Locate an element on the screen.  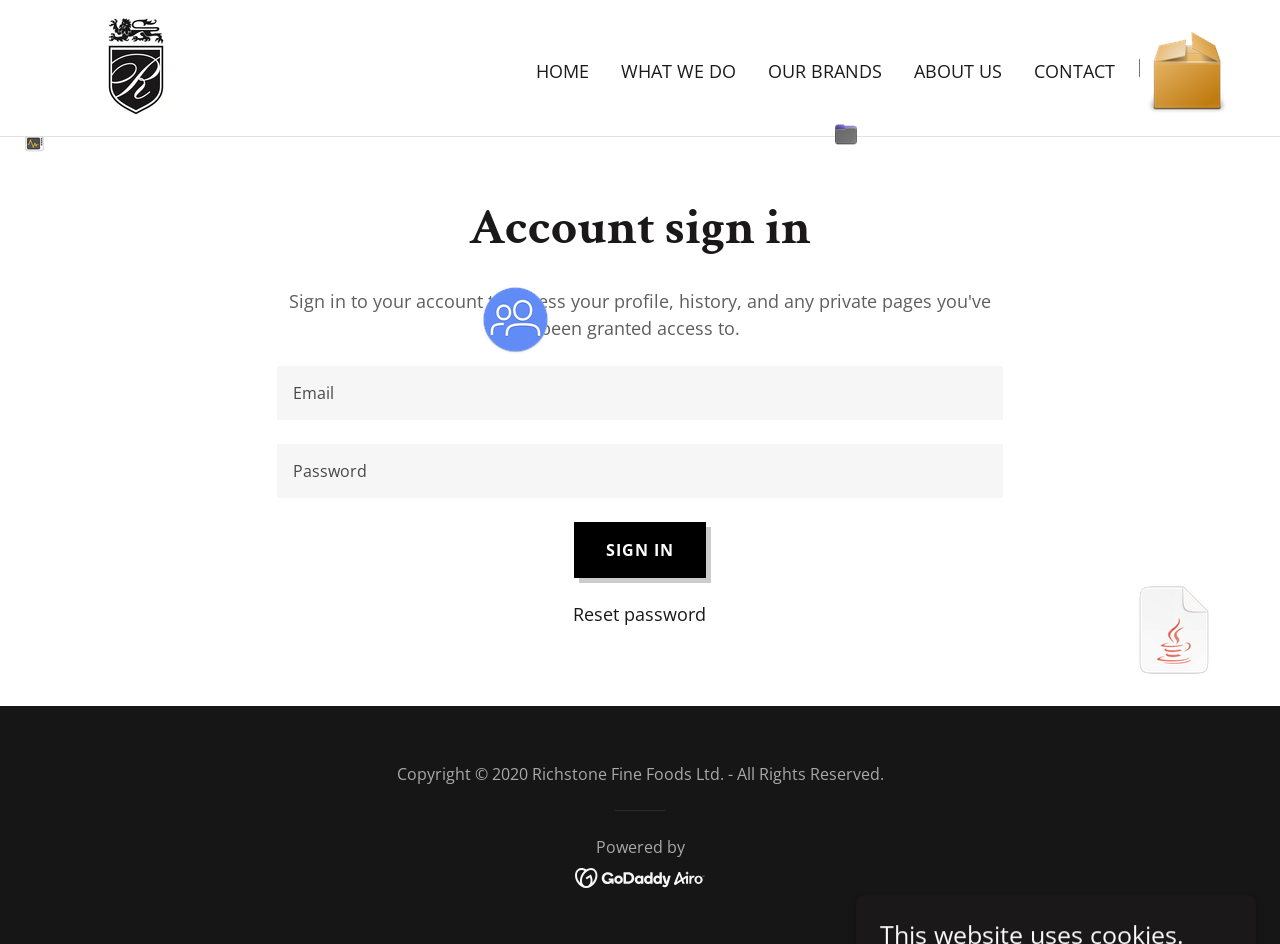
open a folder or directory is located at coordinates (846, 134).